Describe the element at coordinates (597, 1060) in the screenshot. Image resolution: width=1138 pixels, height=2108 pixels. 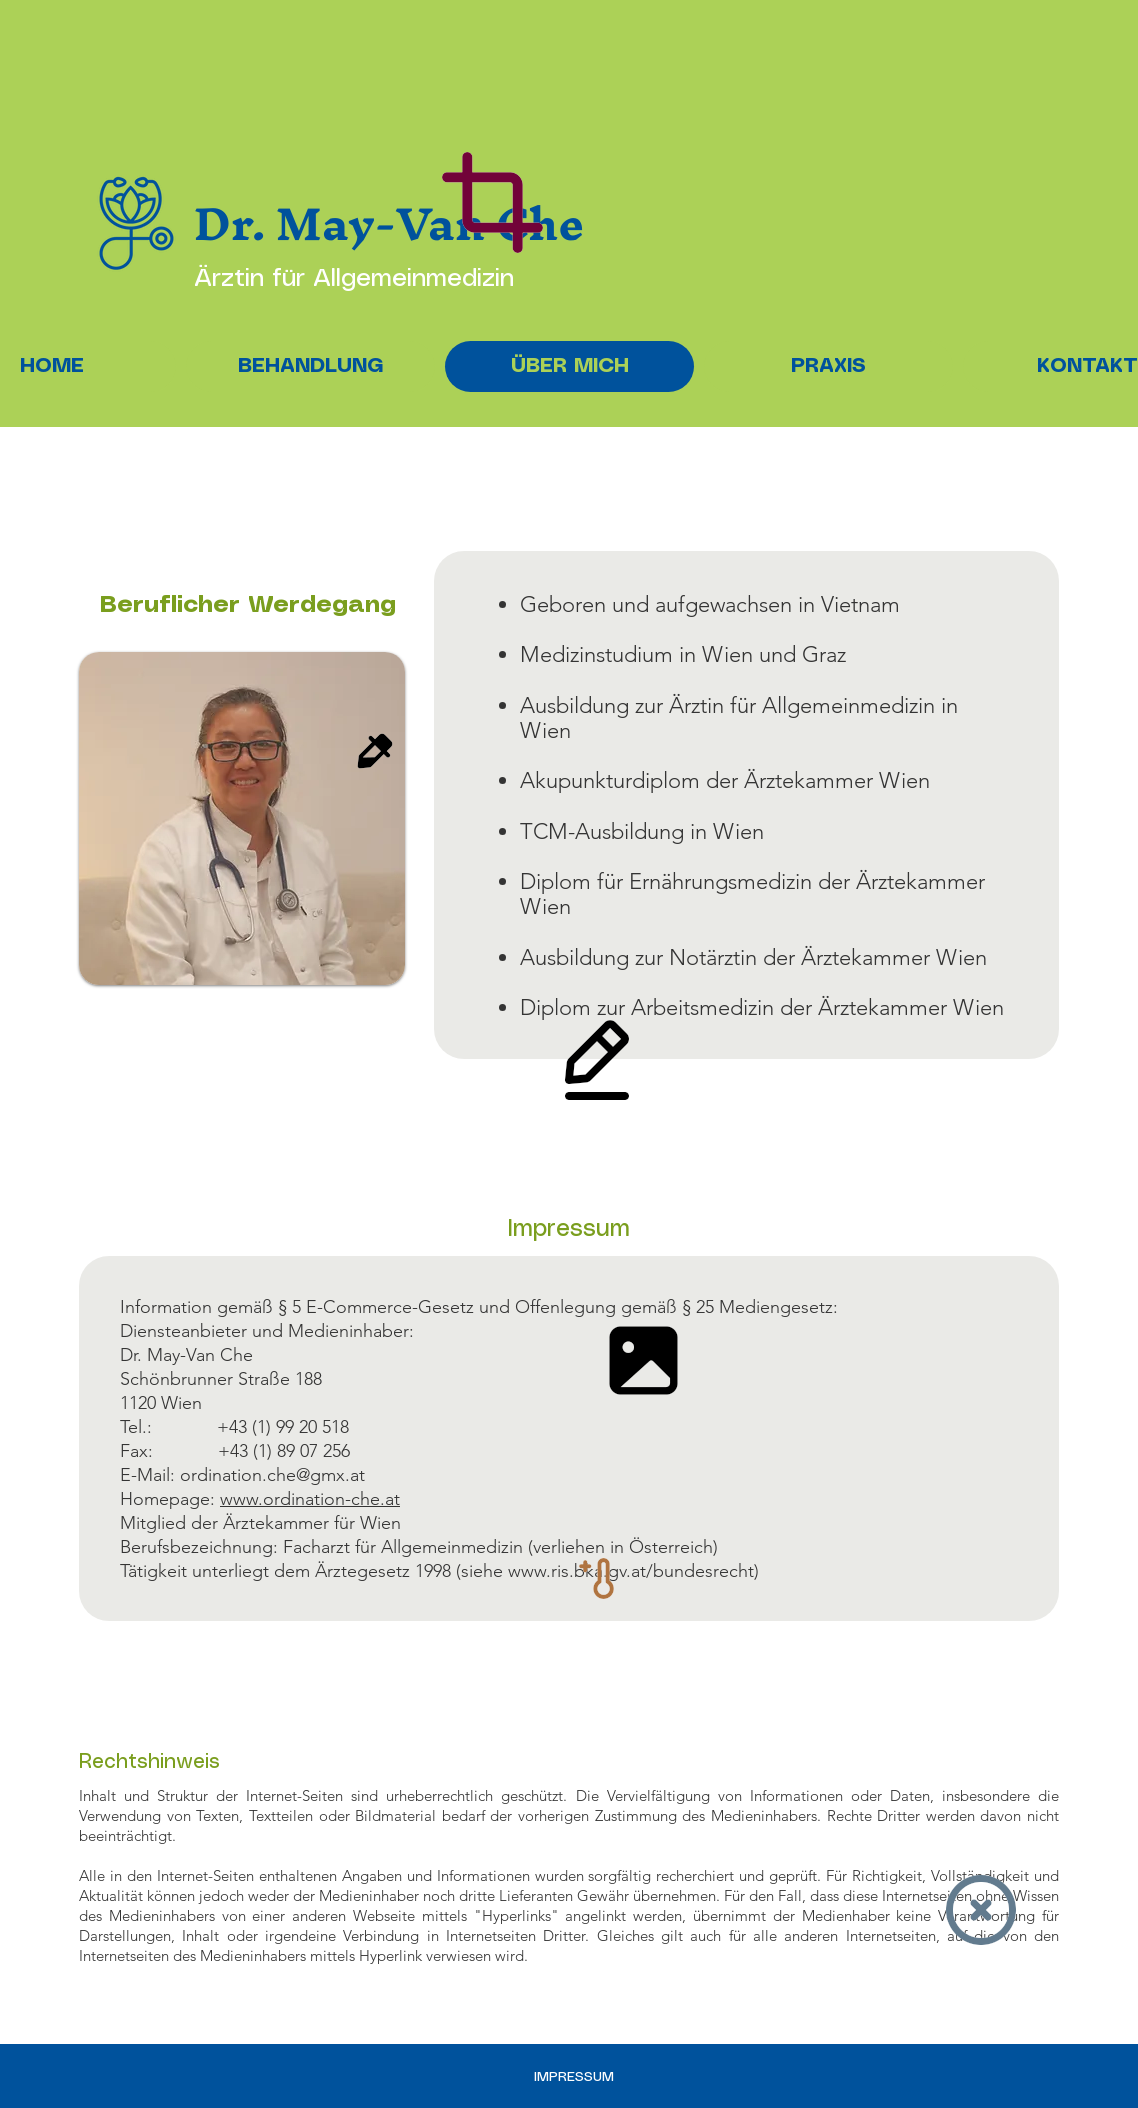
I see `edit content or text` at that location.